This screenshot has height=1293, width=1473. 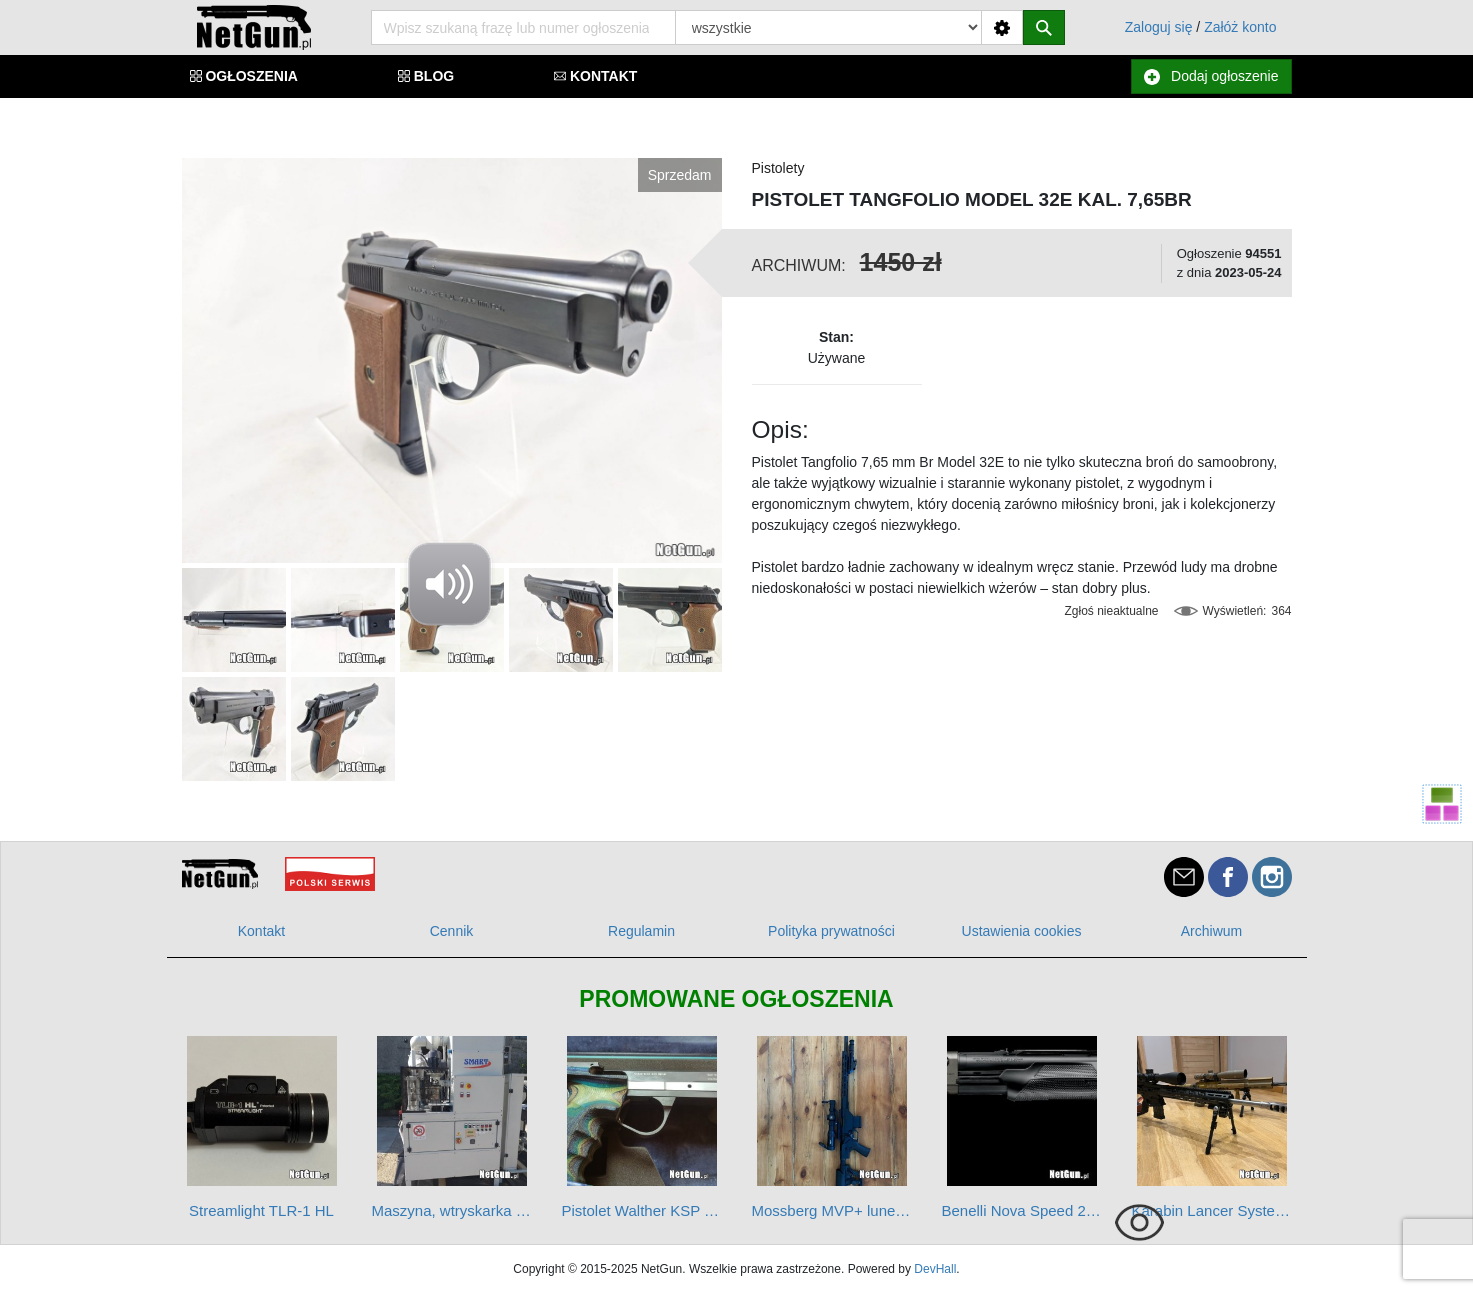 What do you see at coordinates (449, 585) in the screenshot?
I see `open sound preferences` at bounding box center [449, 585].